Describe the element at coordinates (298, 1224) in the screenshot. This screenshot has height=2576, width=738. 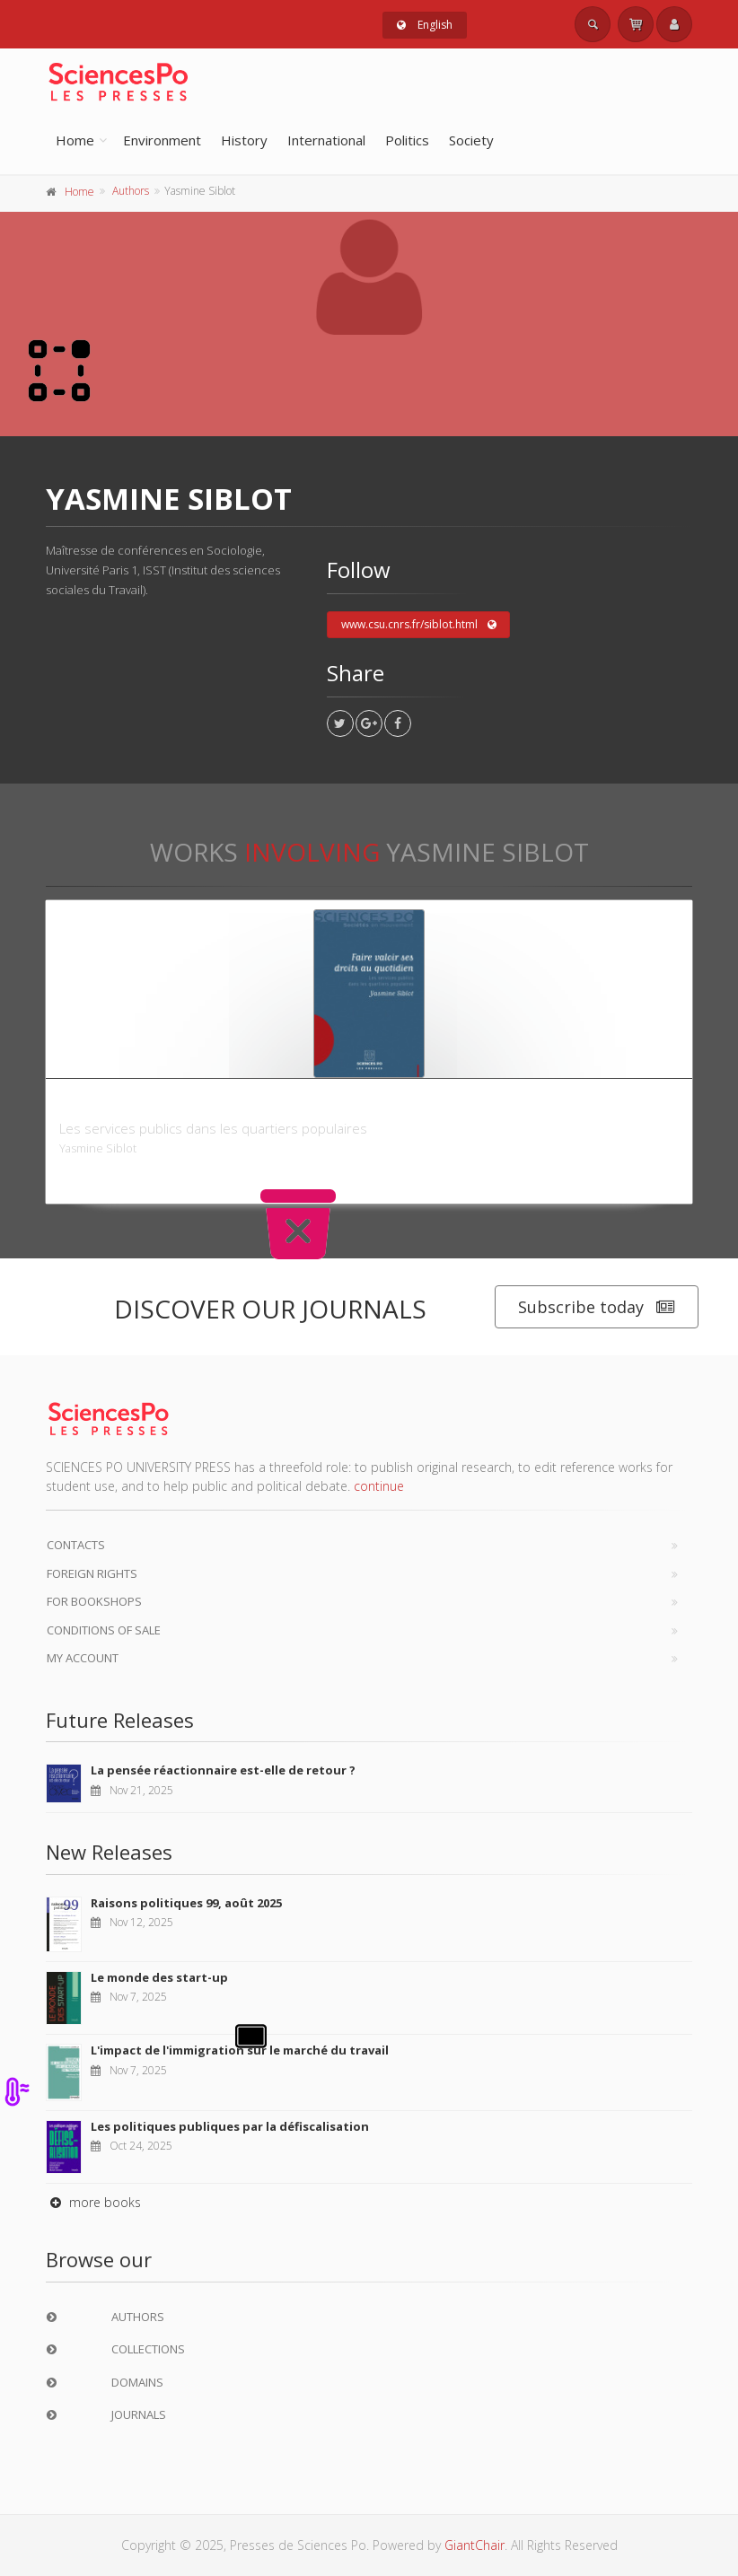
I see `delete selected item` at that location.